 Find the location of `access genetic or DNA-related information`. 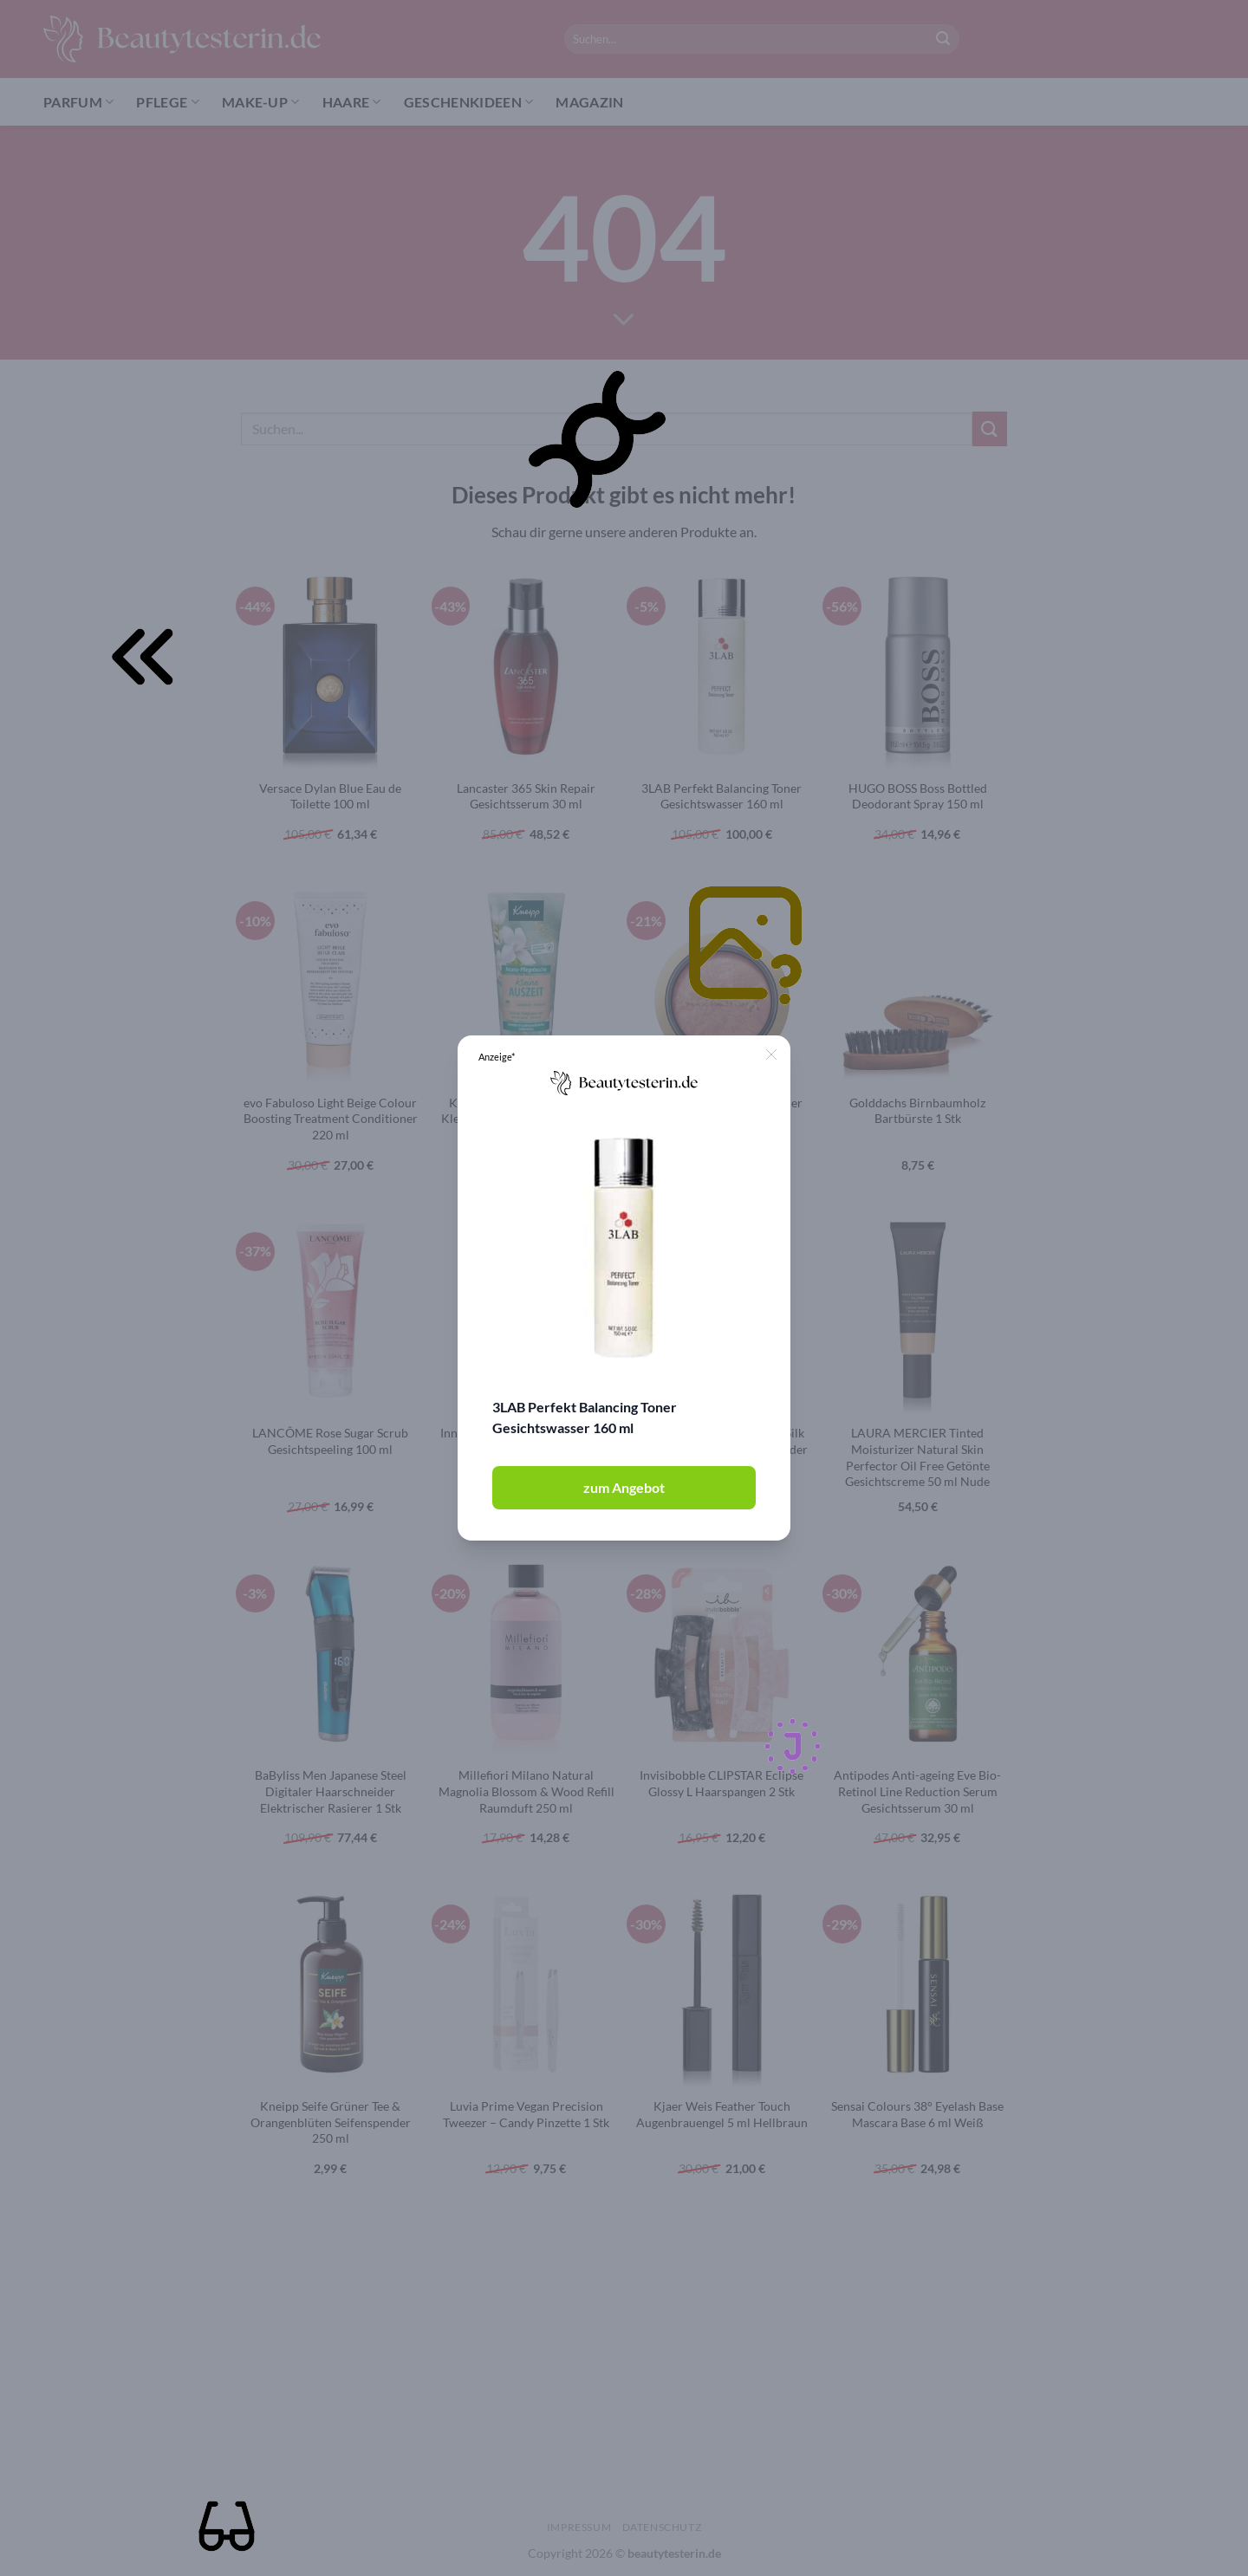

access genetic or DNA-related information is located at coordinates (597, 439).